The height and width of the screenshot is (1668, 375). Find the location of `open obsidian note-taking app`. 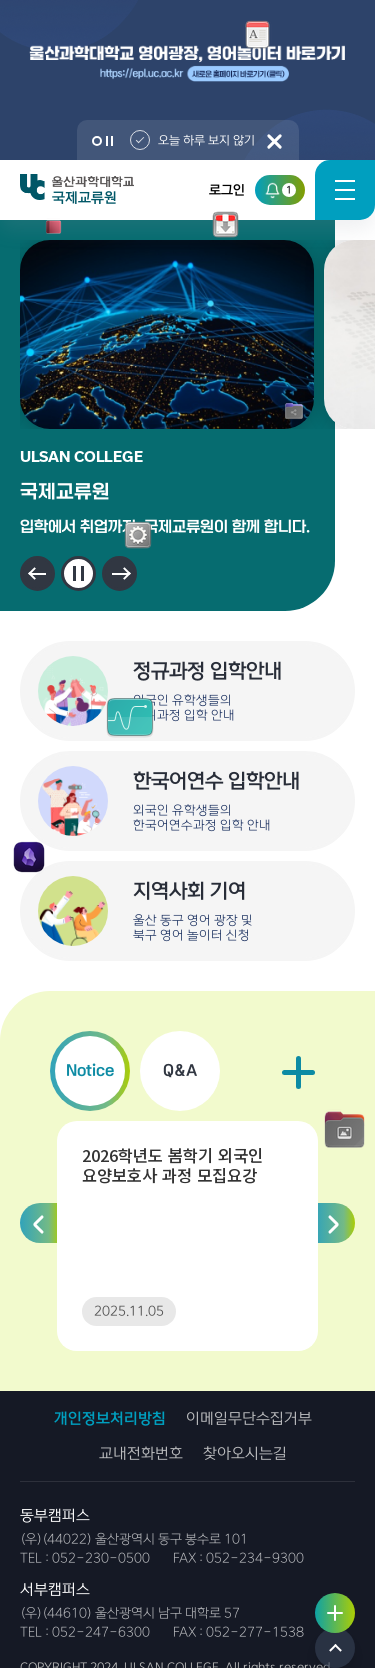

open obsidian note-taking app is located at coordinates (29, 857).